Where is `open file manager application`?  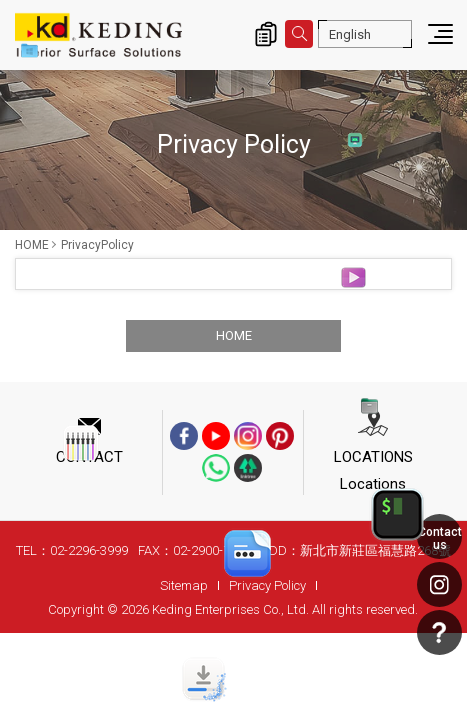
open file manager application is located at coordinates (369, 405).